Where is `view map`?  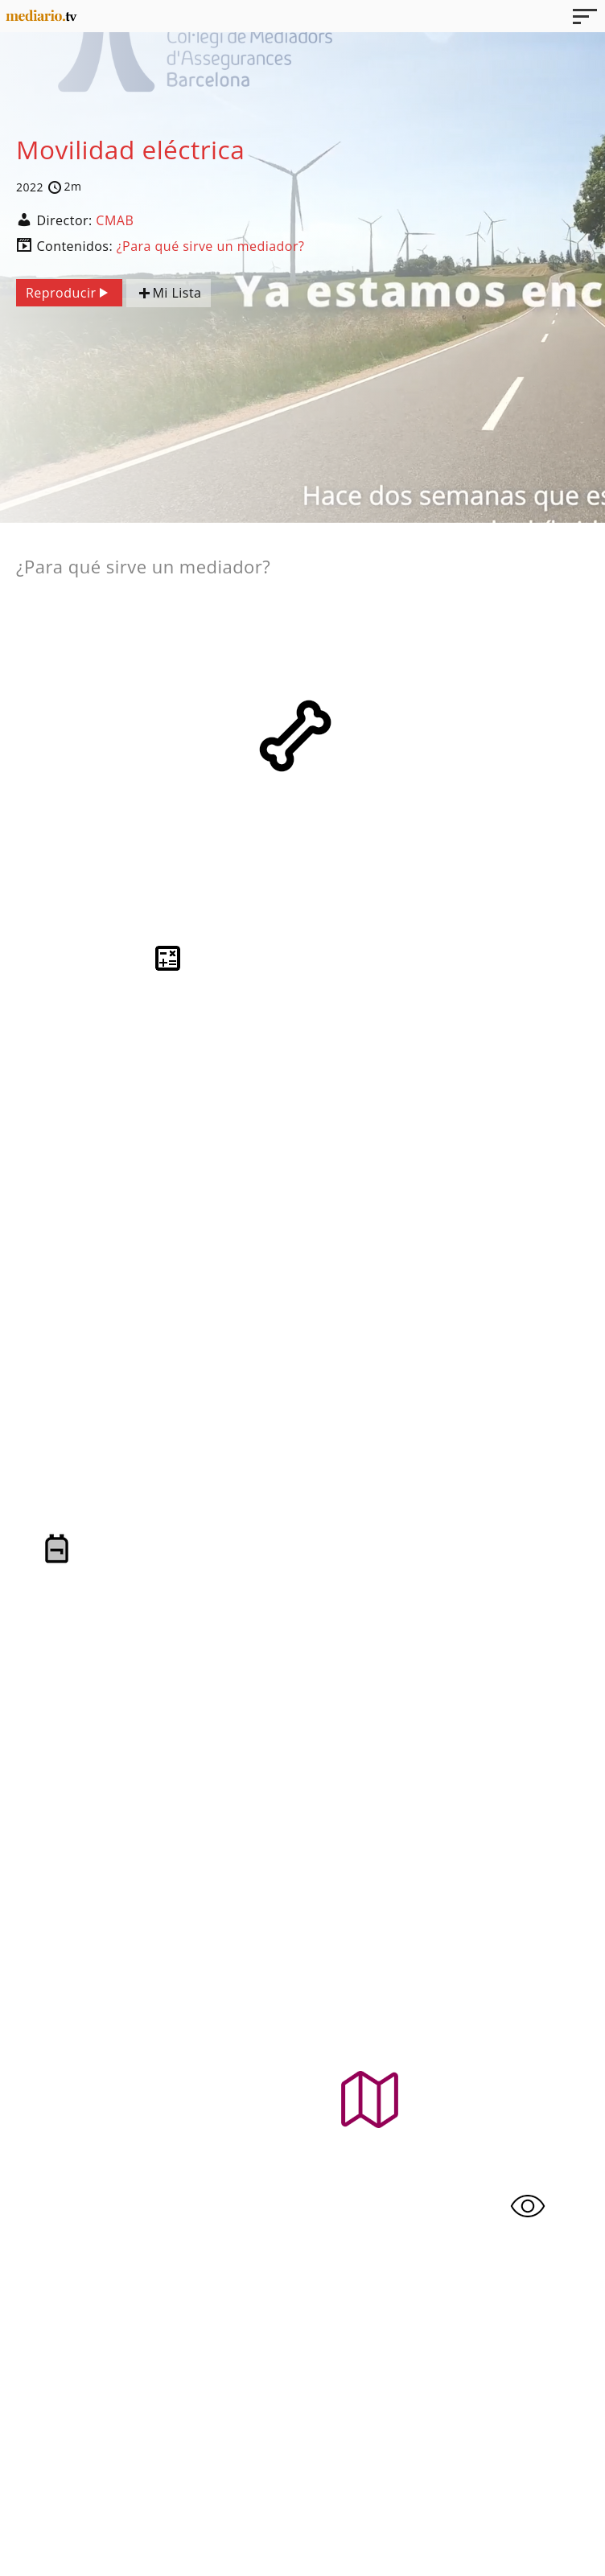 view map is located at coordinates (369, 2099).